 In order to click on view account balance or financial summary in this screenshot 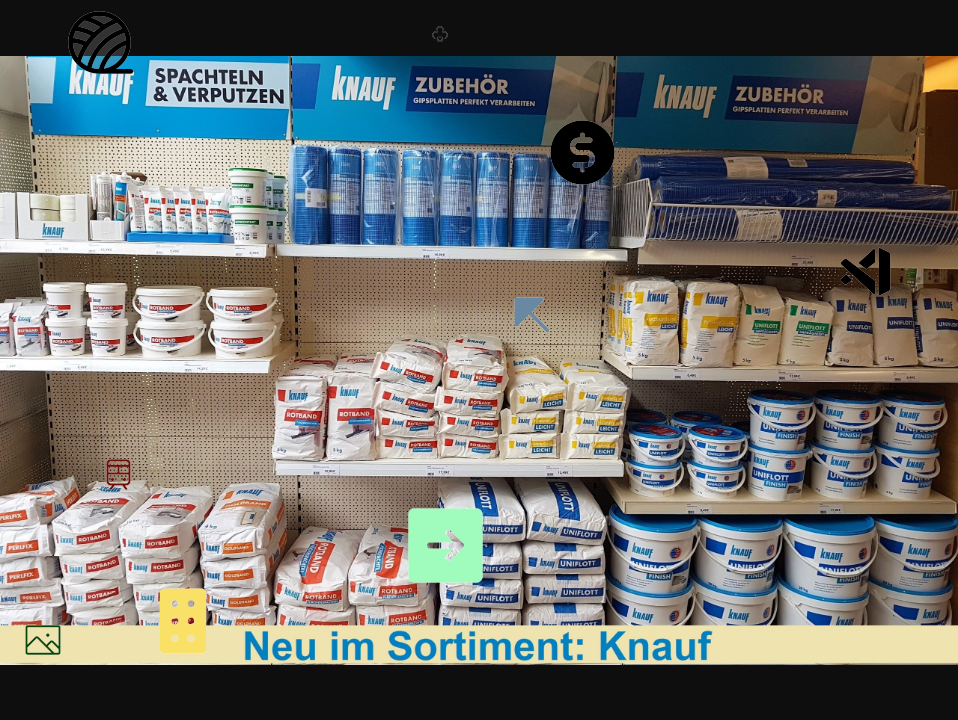, I will do `click(582, 152)`.